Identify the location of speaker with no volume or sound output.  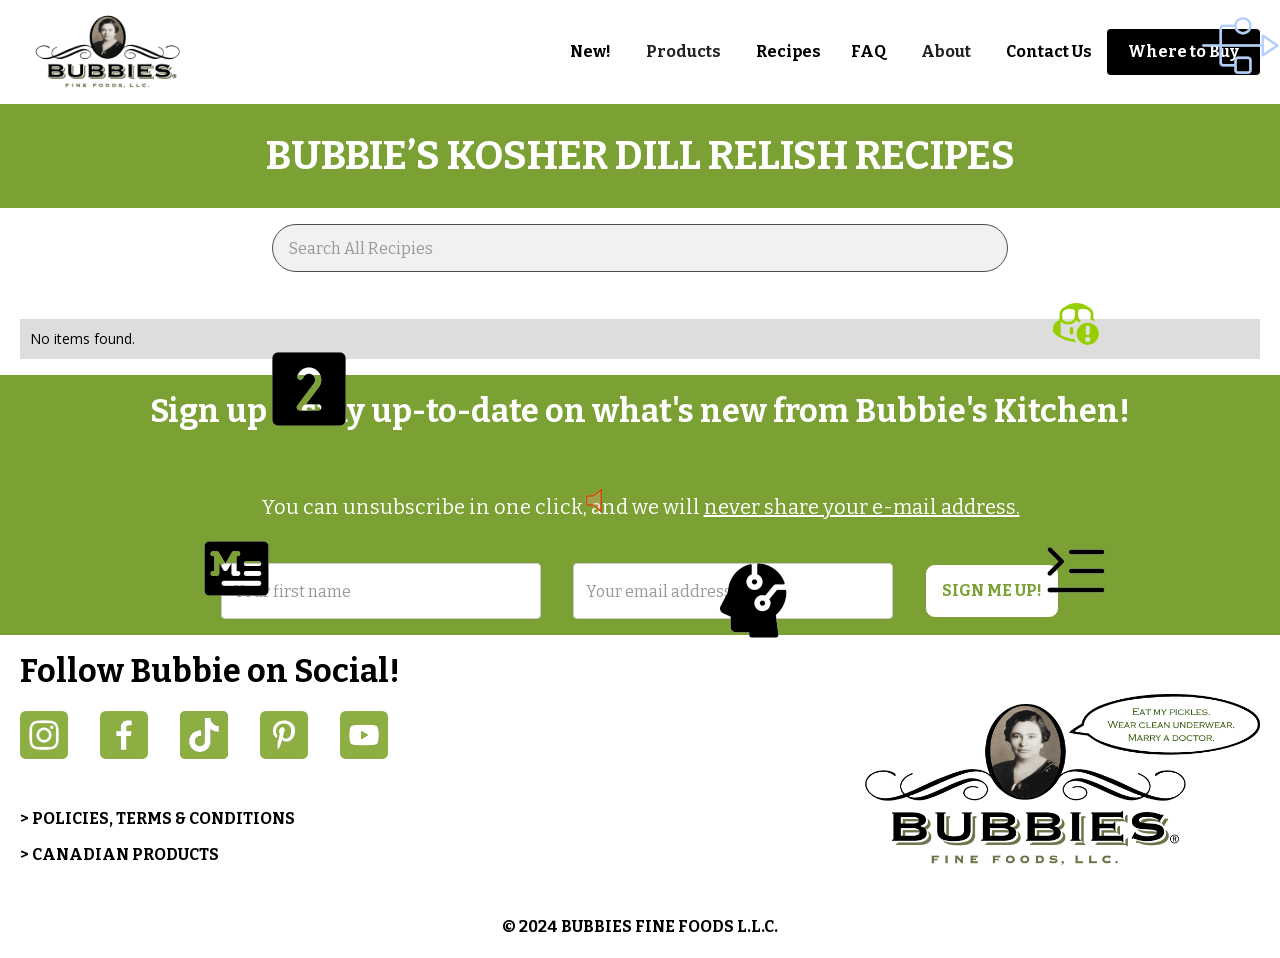
(597, 500).